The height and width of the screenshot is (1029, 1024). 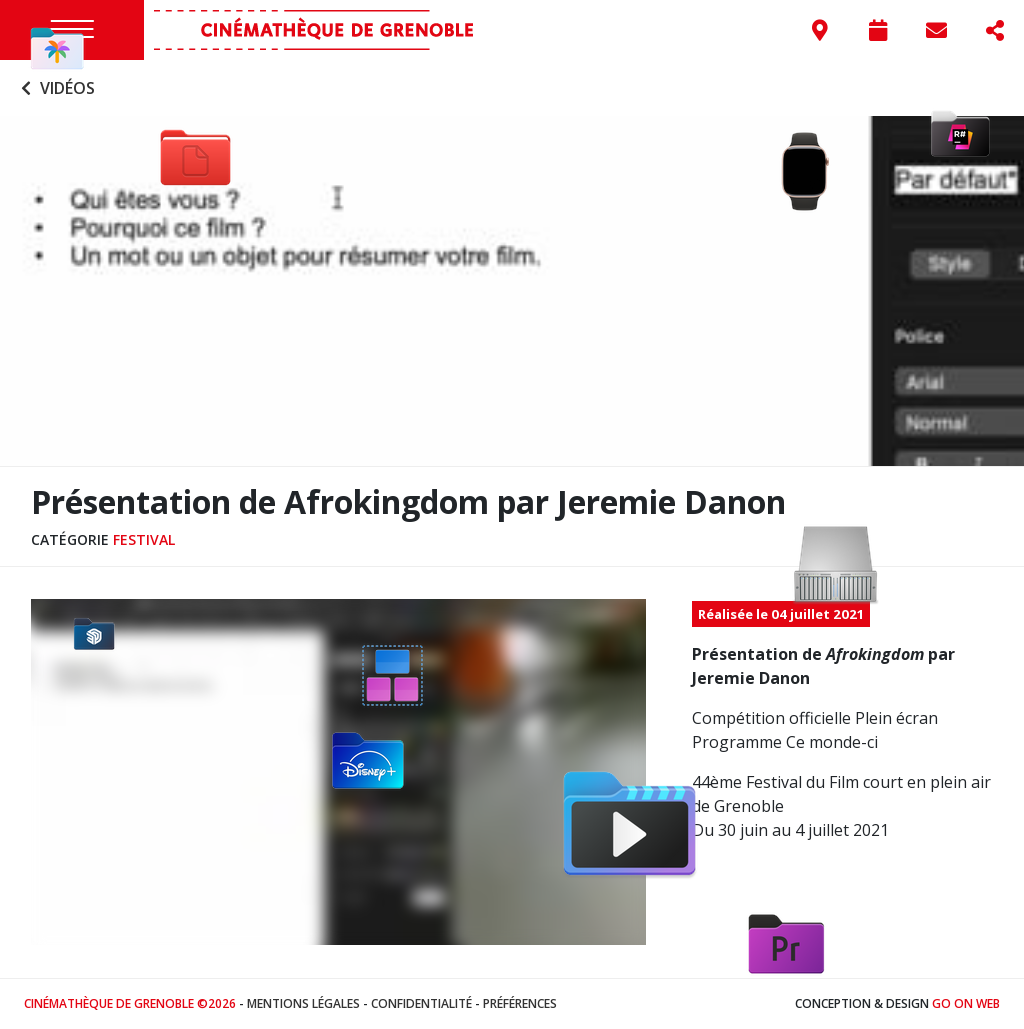 What do you see at coordinates (960, 135) in the screenshot?
I see `open JetBrains ReSharper project folder` at bounding box center [960, 135].